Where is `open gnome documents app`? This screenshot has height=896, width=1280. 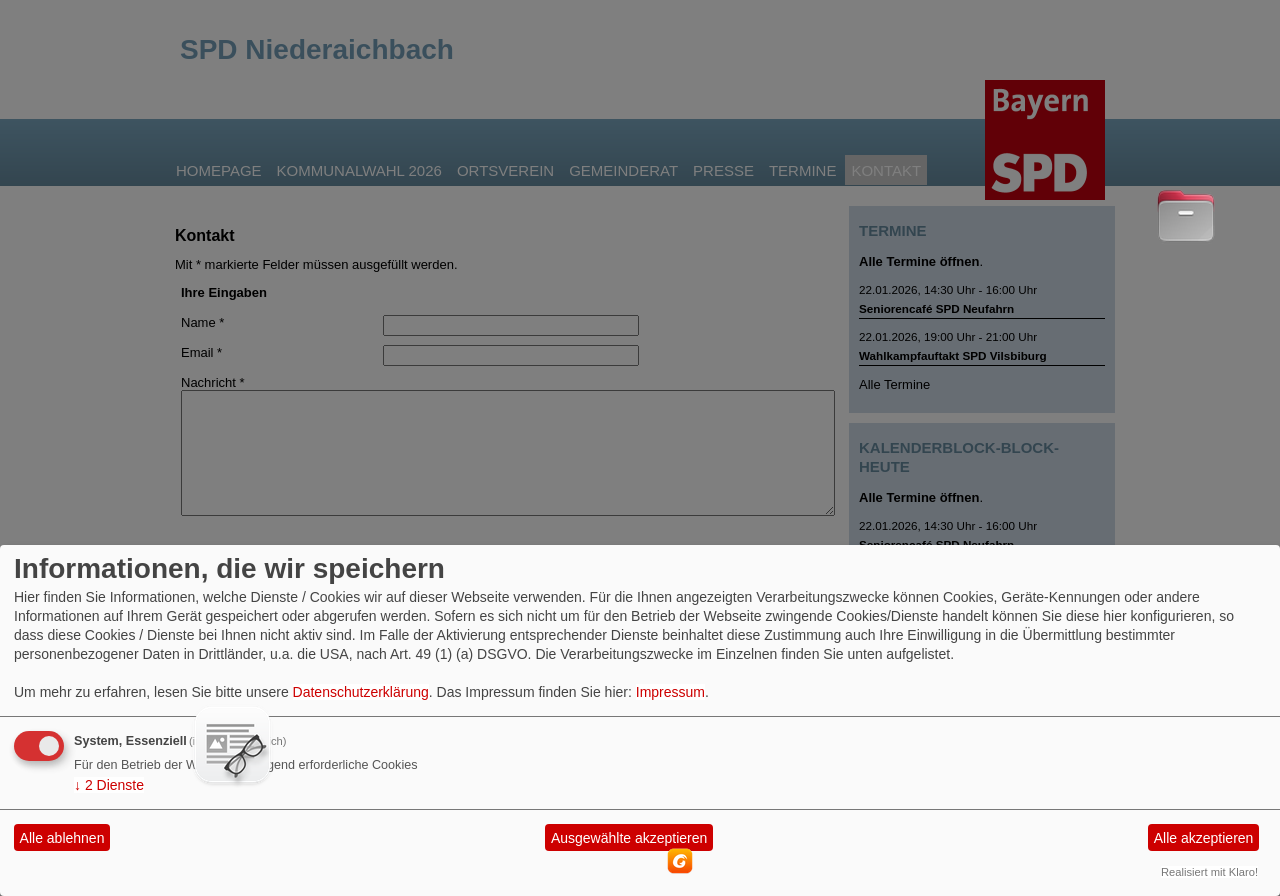 open gnome documents app is located at coordinates (232, 744).